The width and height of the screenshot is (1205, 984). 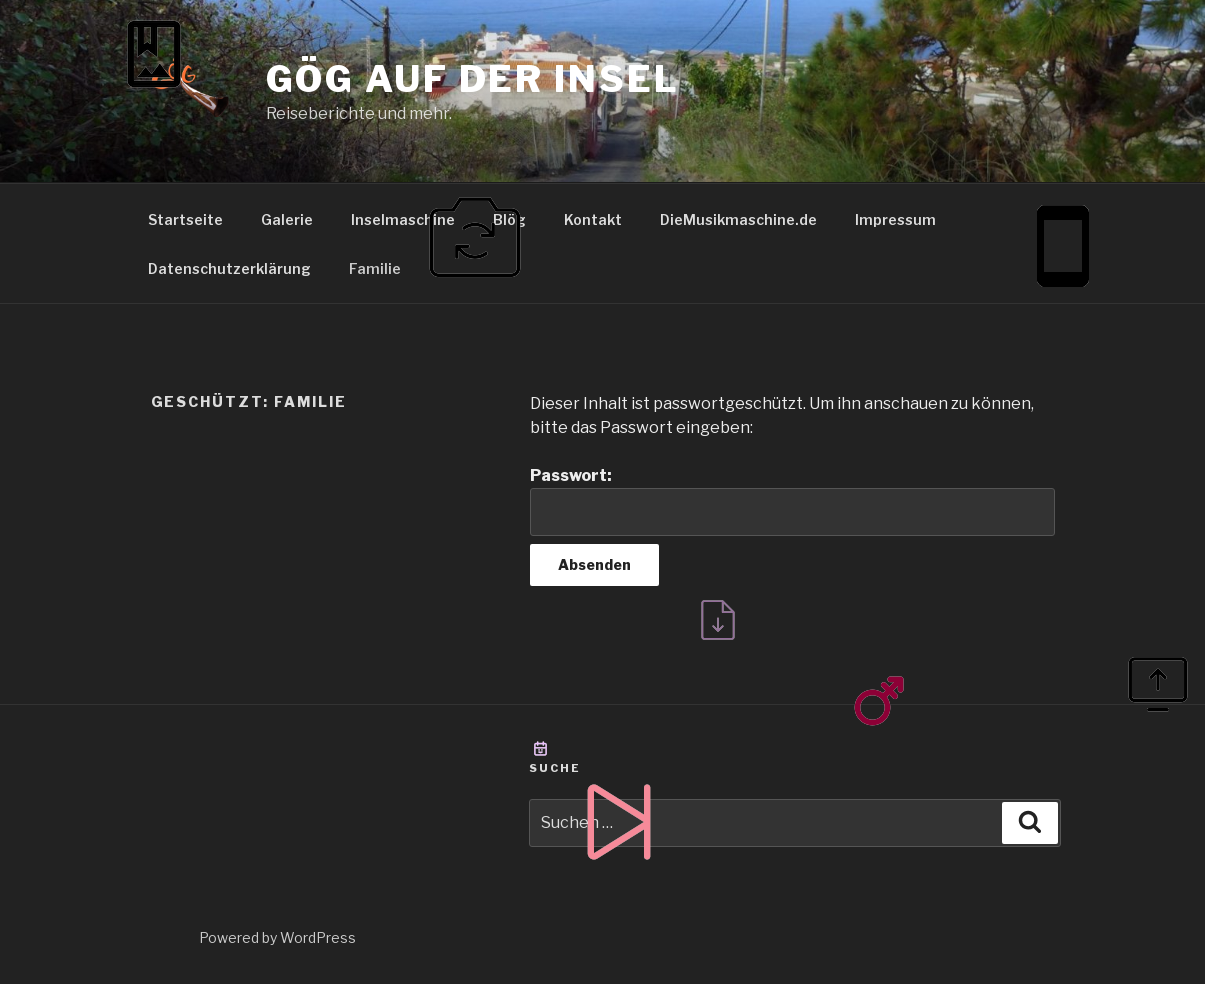 I want to click on download a file, so click(x=718, y=620).